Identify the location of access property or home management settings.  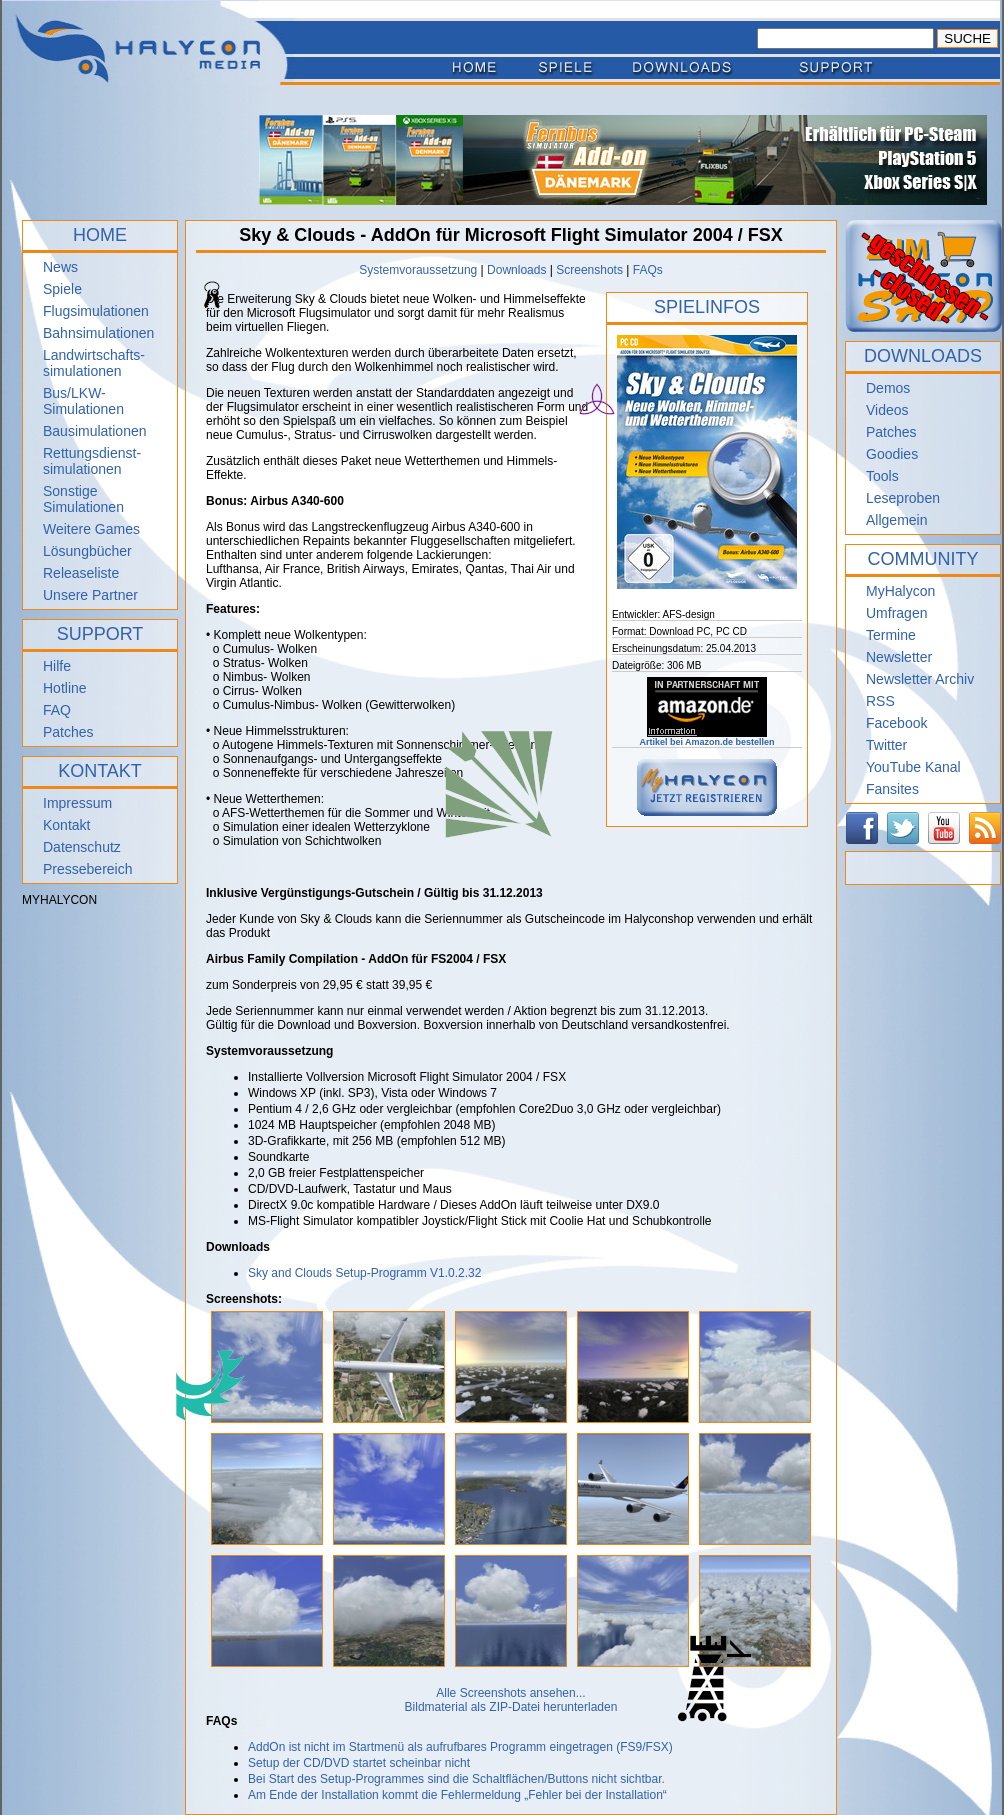
(212, 295).